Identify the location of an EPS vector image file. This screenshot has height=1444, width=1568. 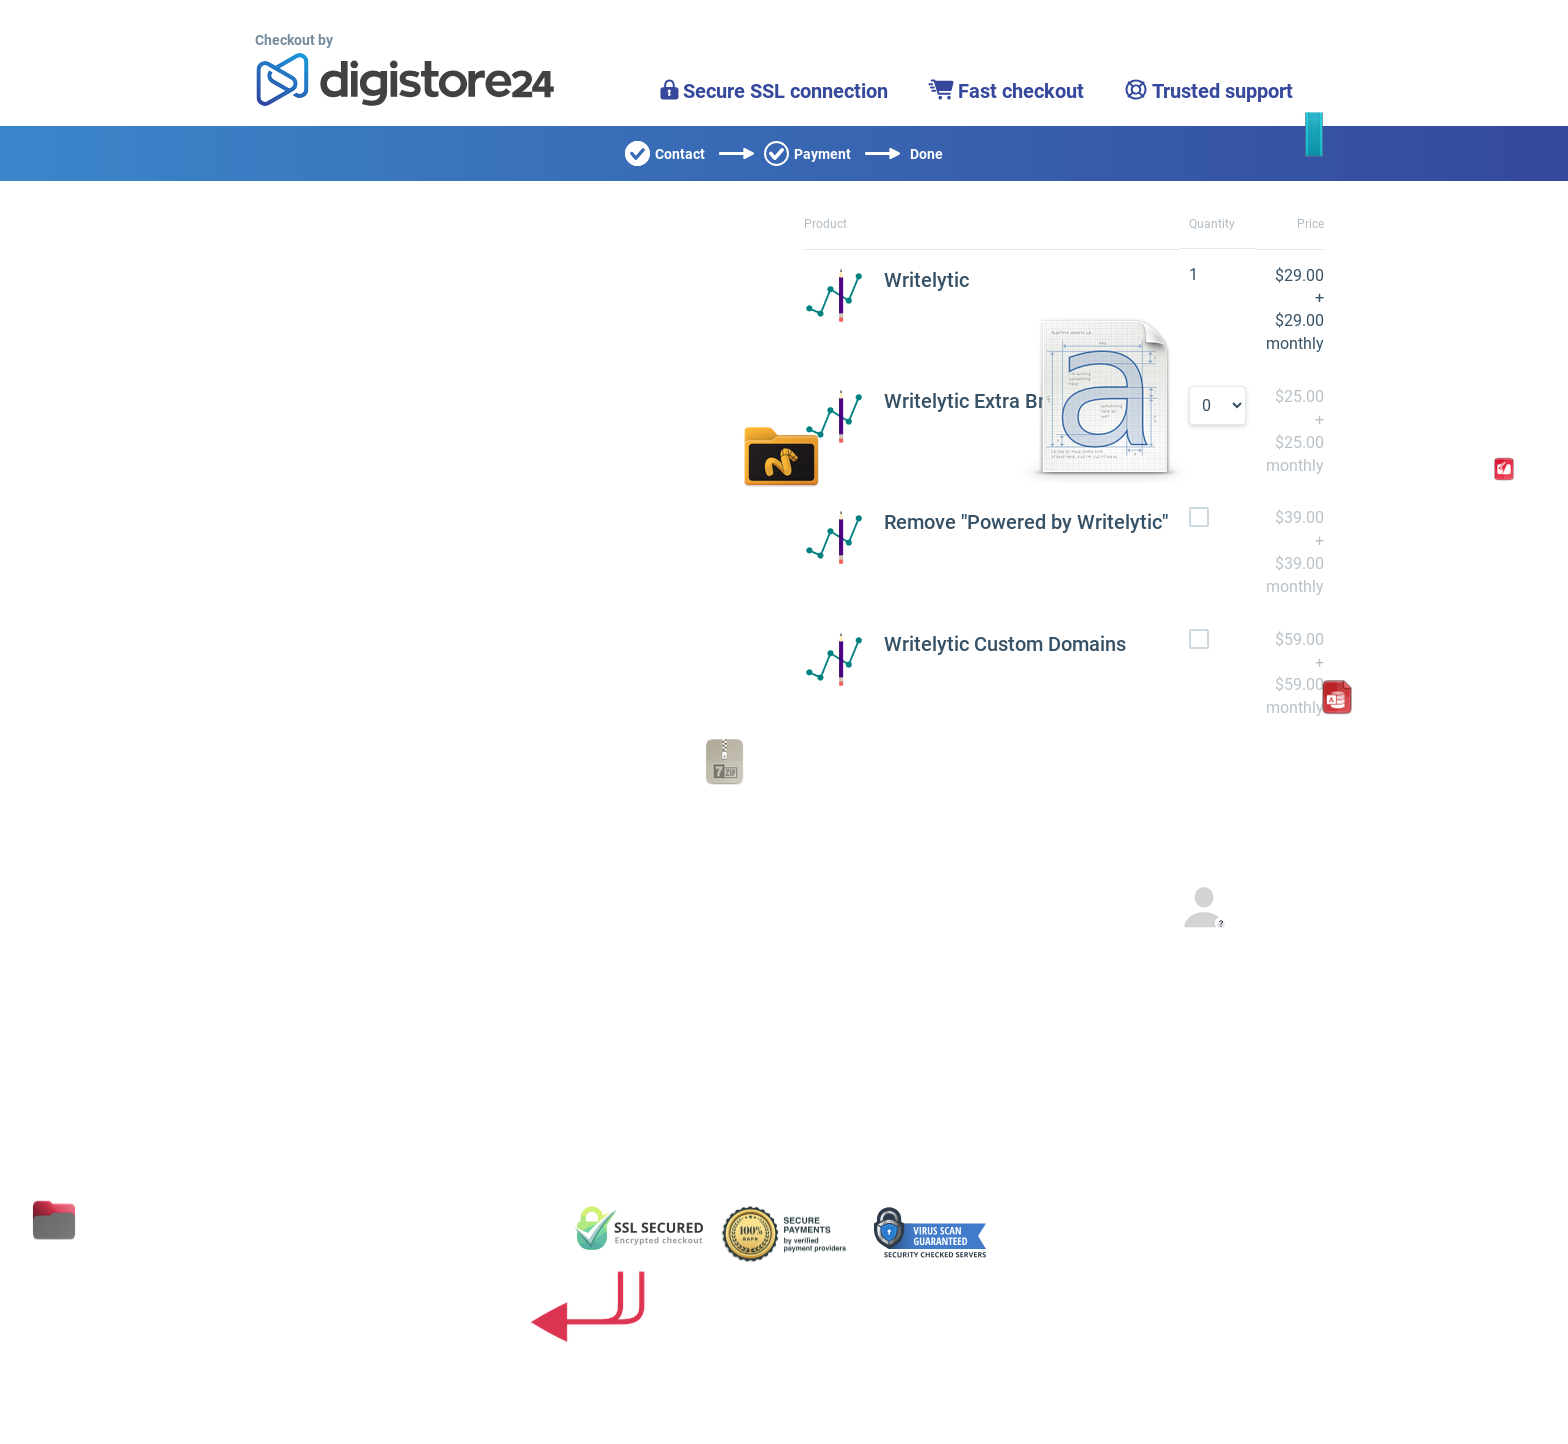
(1504, 469).